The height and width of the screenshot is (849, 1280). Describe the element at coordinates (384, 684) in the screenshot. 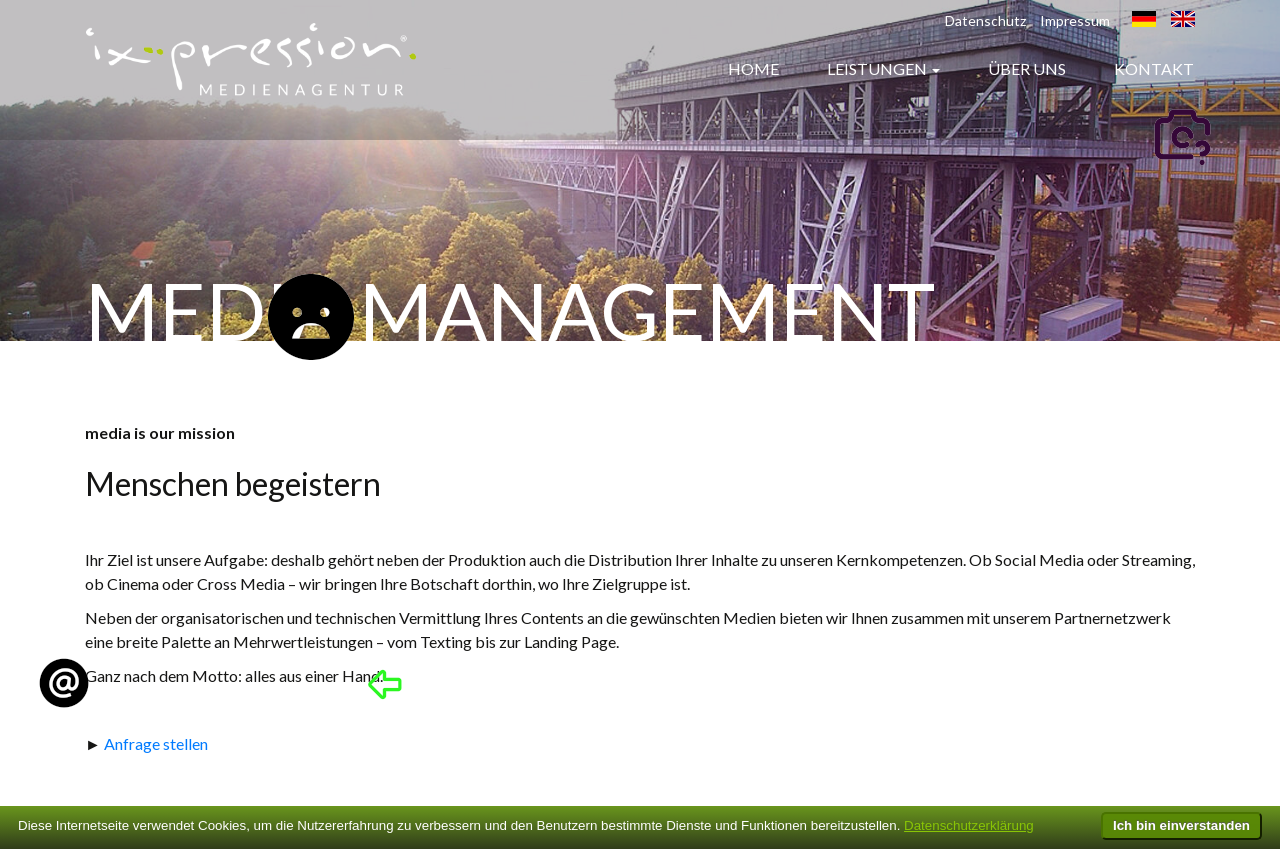

I see `go back to the previous screen` at that location.